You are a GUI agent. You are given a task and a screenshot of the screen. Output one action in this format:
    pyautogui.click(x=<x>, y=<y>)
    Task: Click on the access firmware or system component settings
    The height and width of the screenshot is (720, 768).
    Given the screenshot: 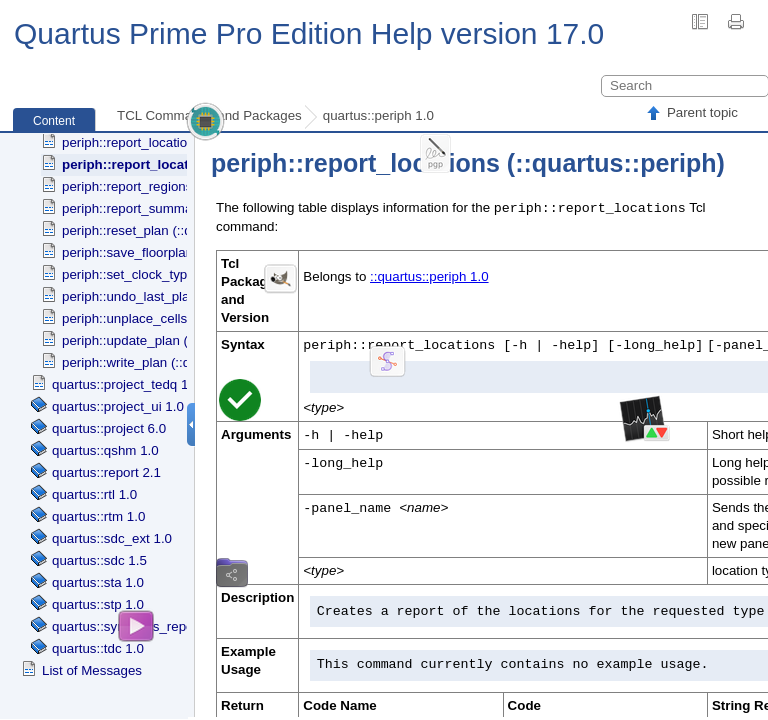 What is the action you would take?
    pyautogui.click(x=205, y=121)
    